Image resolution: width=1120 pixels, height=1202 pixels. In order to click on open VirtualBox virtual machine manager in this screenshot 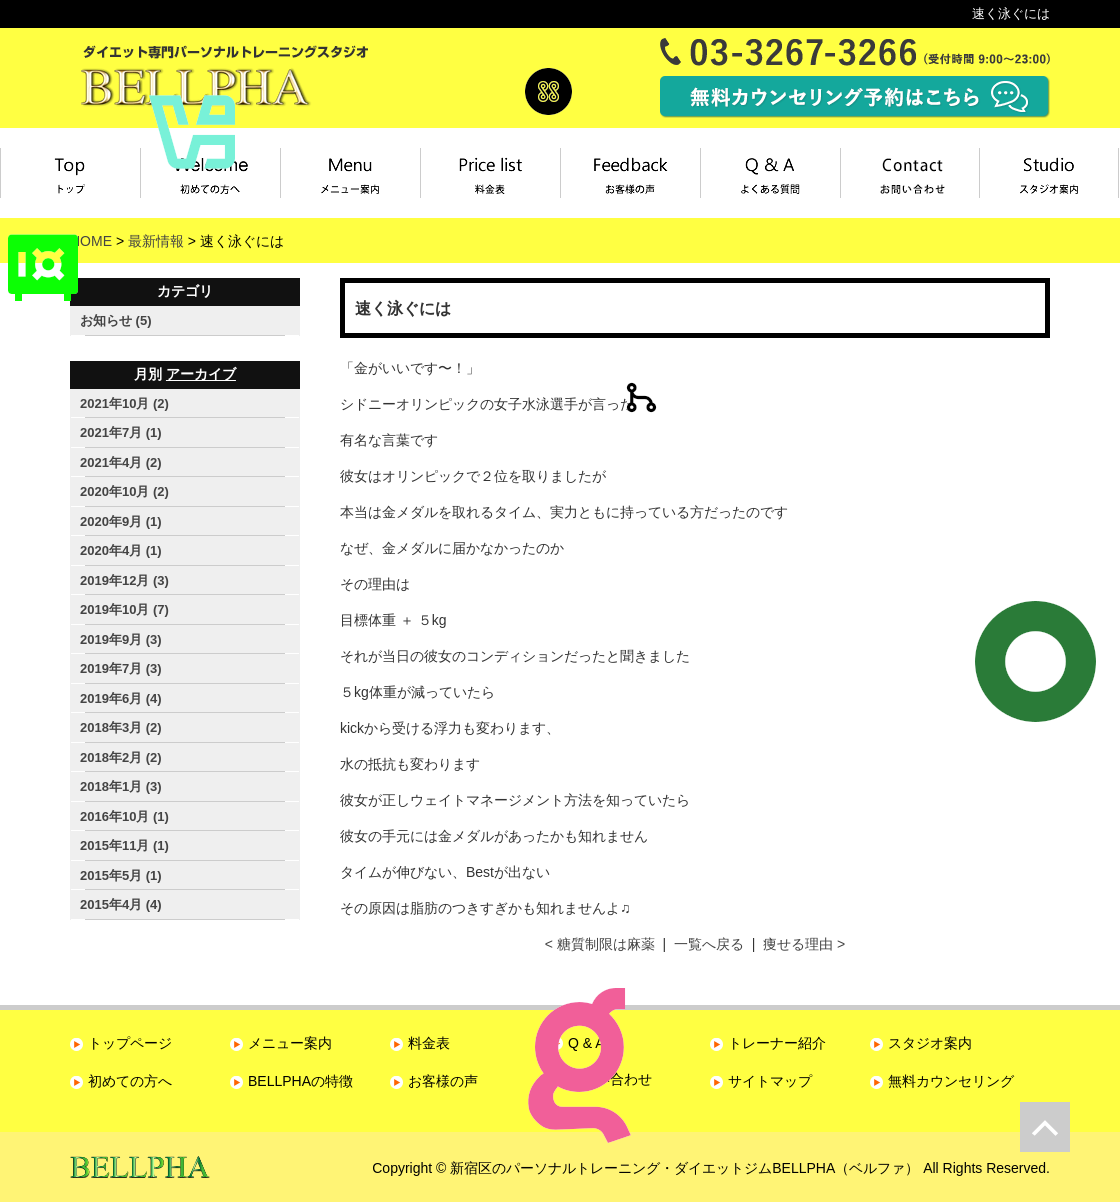, I will do `click(192, 132)`.